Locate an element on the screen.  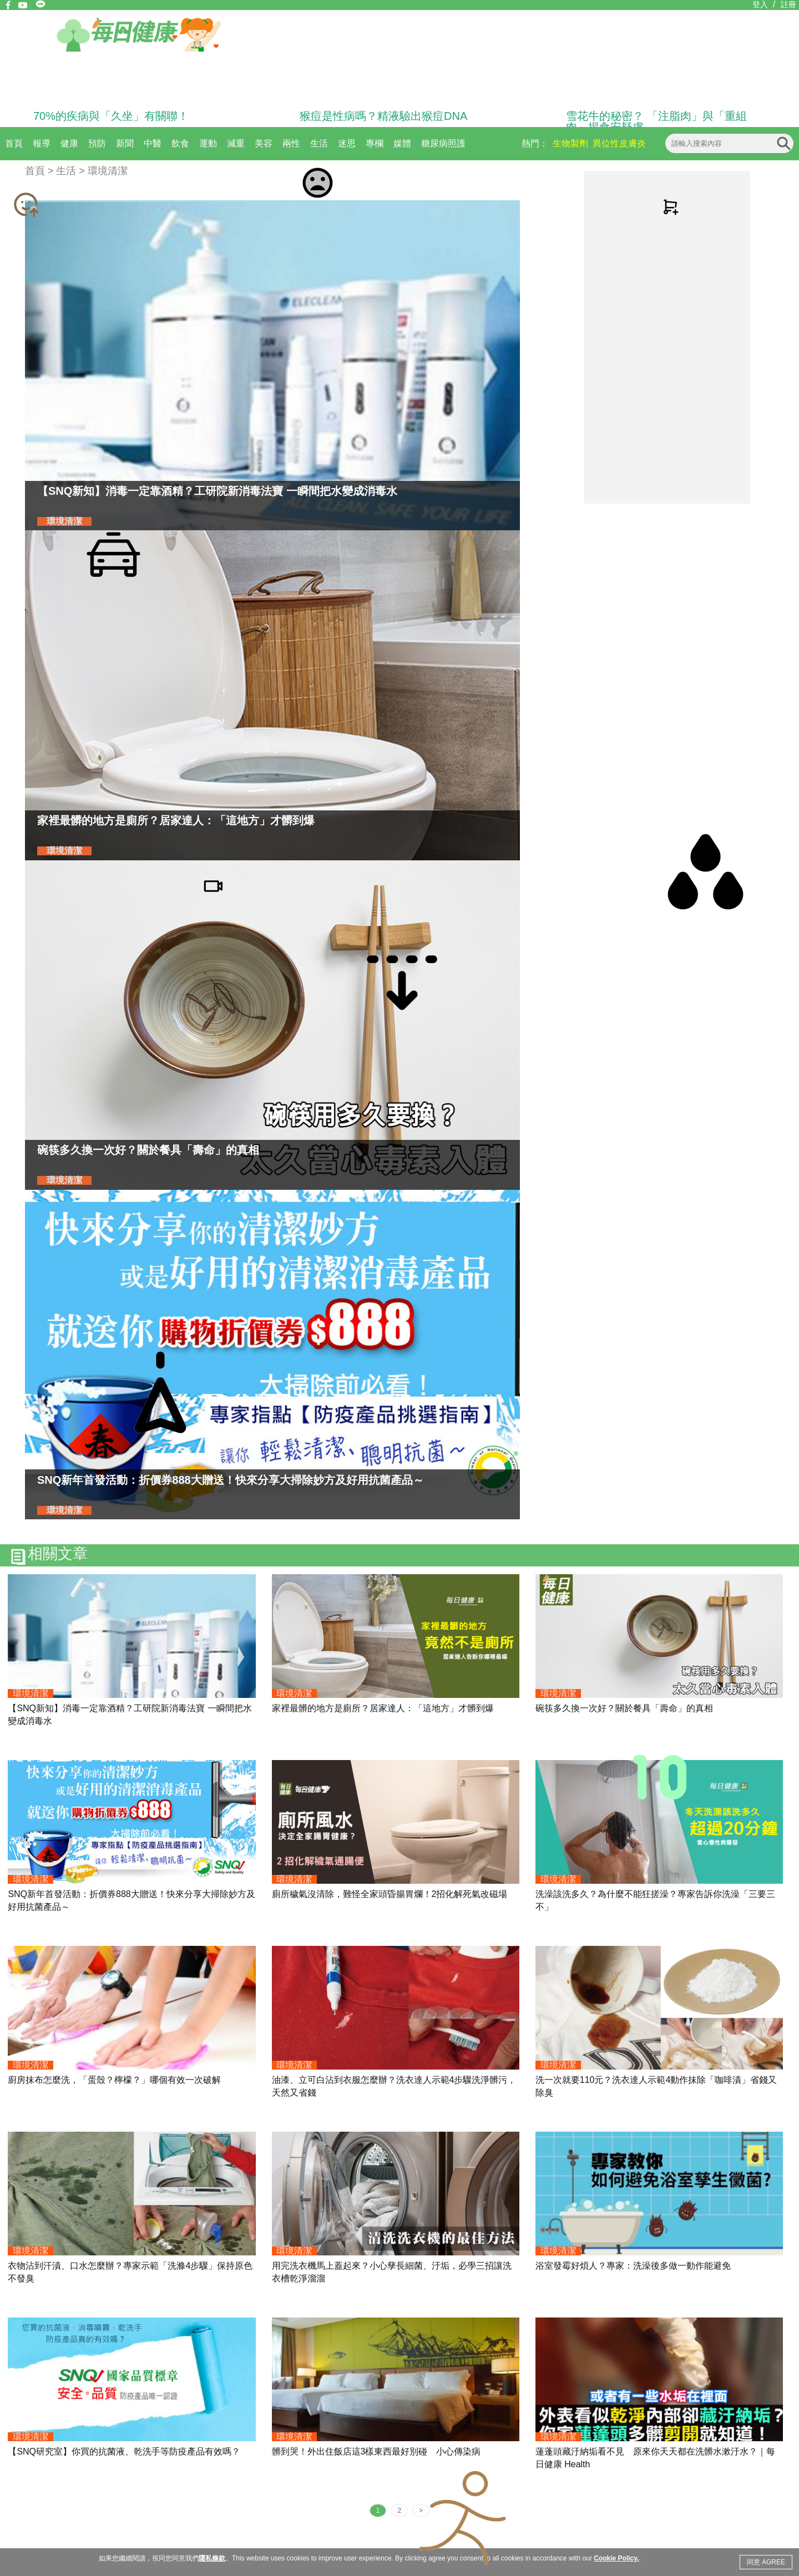
adjust humidity or moisture settings is located at coordinates (705, 871).